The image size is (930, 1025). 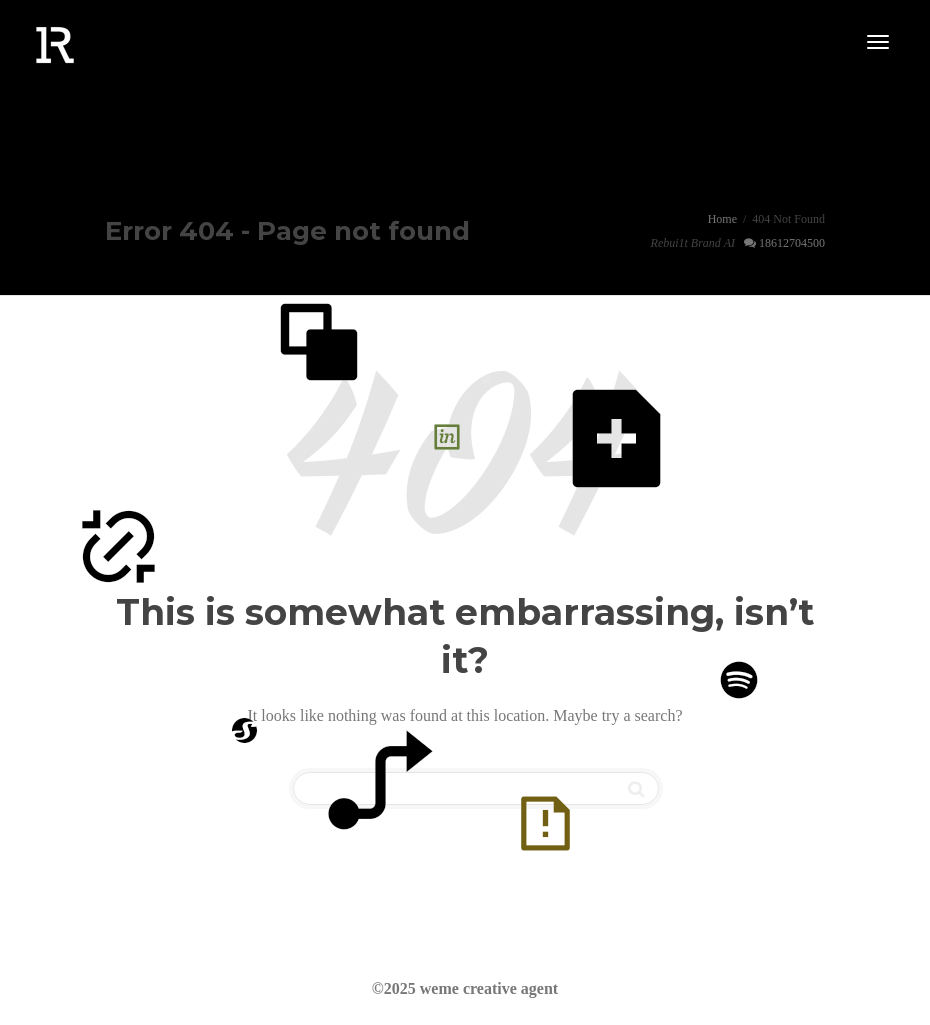 What do you see at coordinates (380, 782) in the screenshot?
I see `get directions to a destination` at bounding box center [380, 782].